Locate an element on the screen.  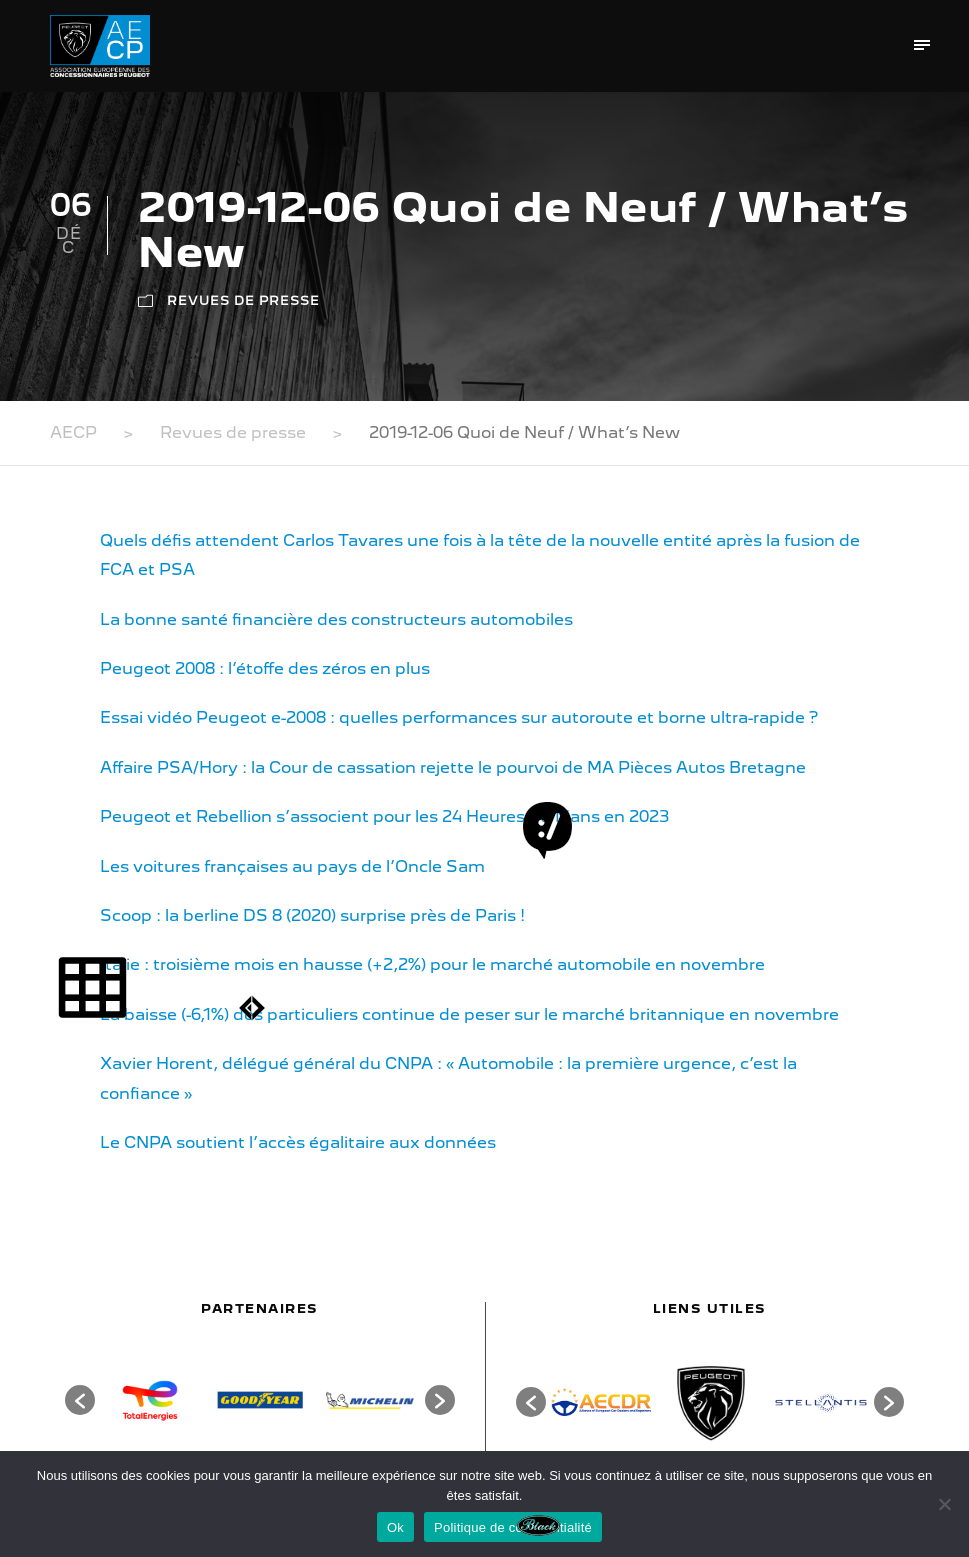
switch to grid view layout is located at coordinates (92, 987).